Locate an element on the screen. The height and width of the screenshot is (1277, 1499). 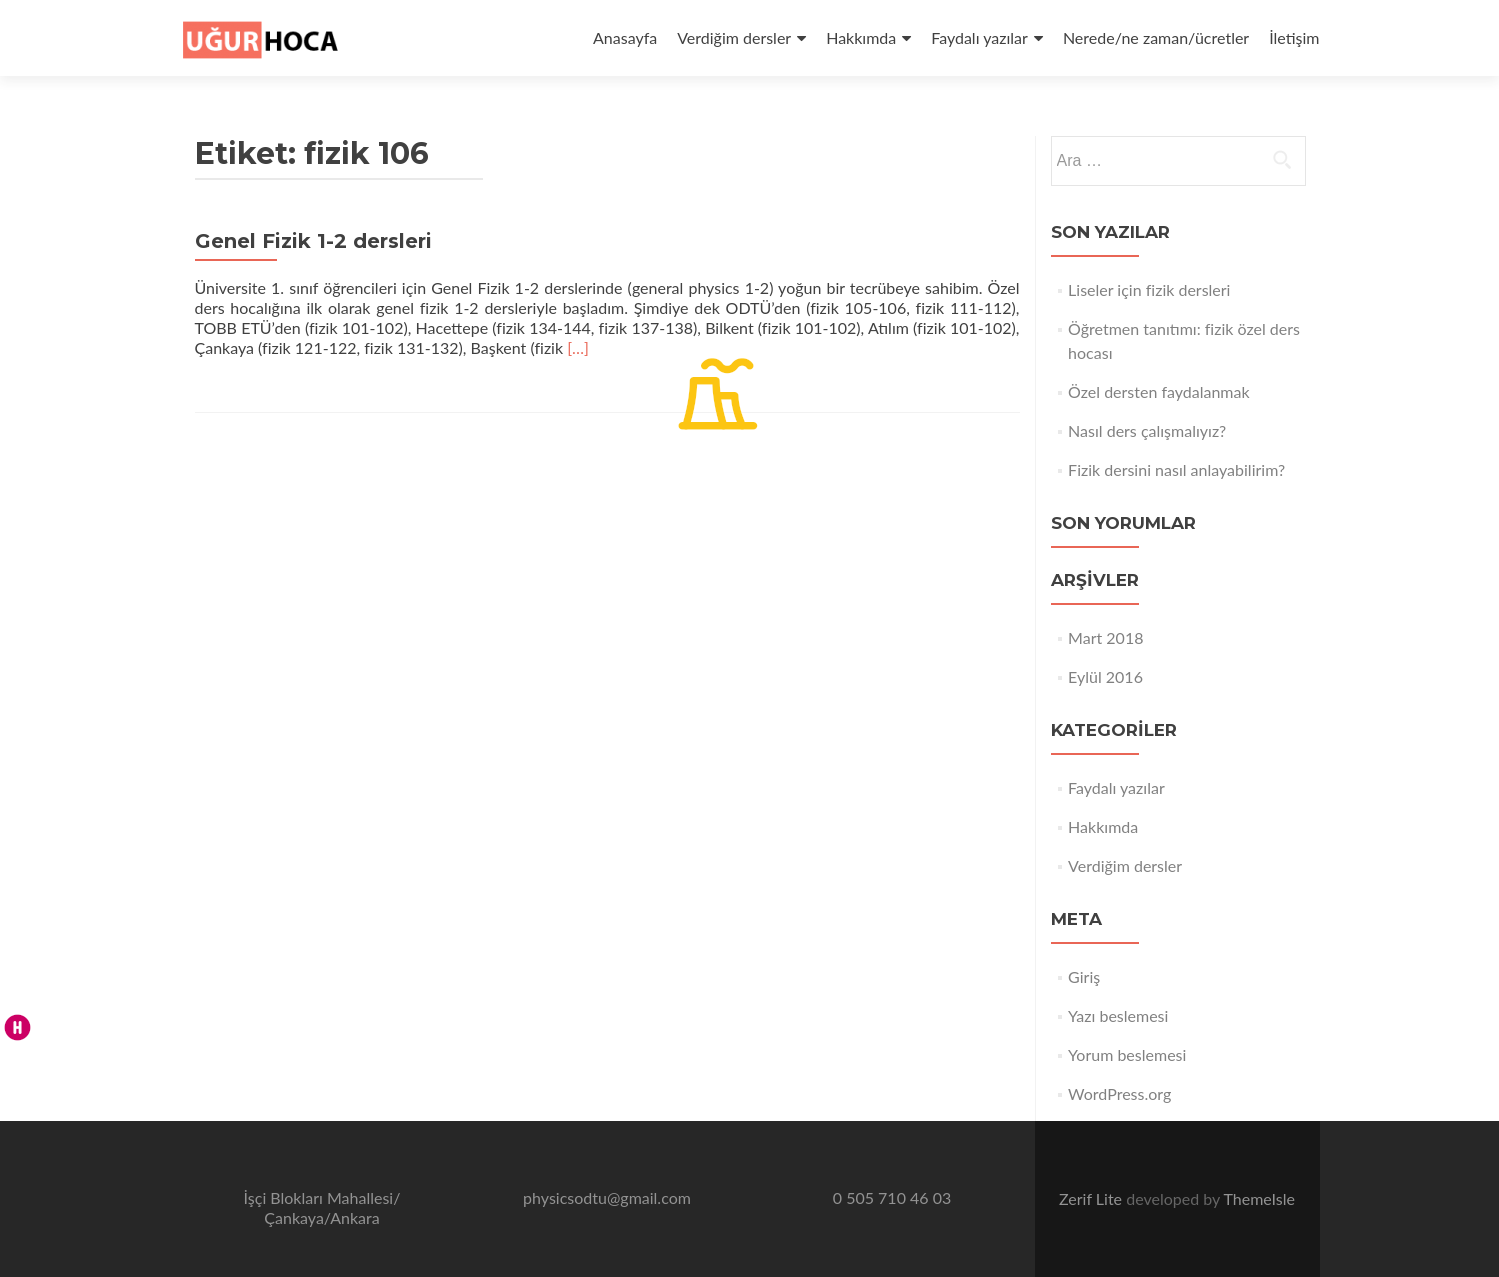
view factory or manufacturing facilities is located at coordinates (716, 392).